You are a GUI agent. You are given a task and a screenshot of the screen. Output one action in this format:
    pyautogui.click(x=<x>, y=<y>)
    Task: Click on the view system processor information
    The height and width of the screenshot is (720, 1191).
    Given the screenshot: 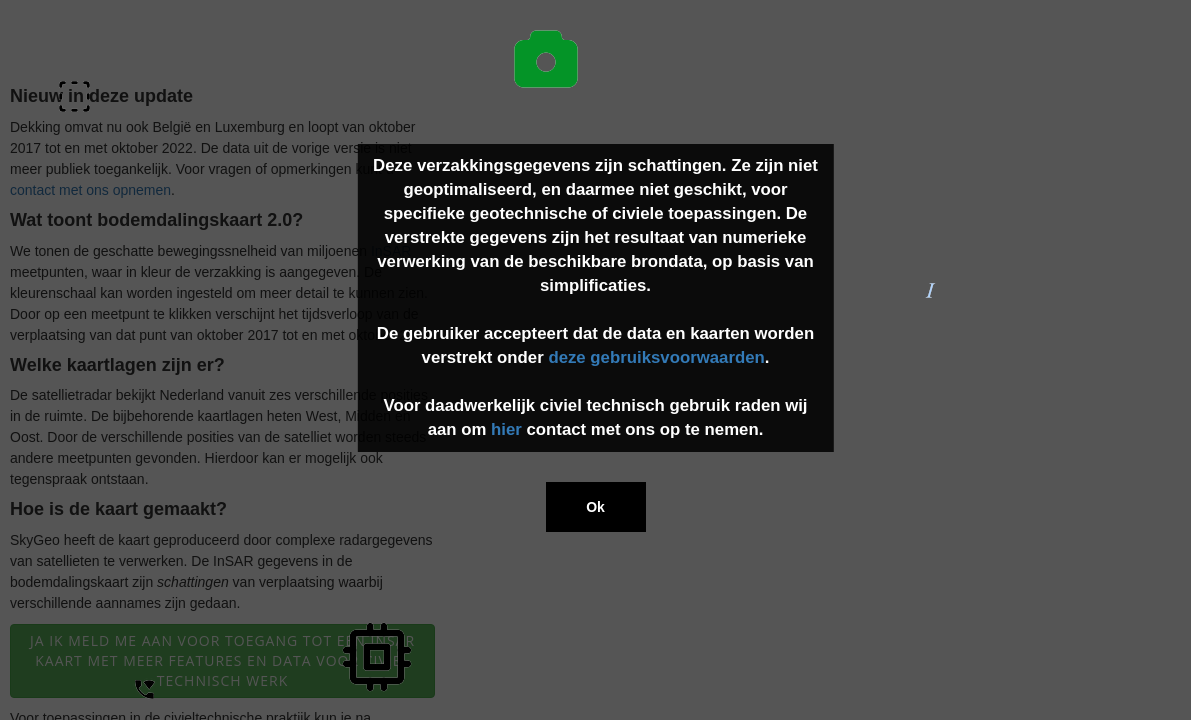 What is the action you would take?
    pyautogui.click(x=377, y=657)
    